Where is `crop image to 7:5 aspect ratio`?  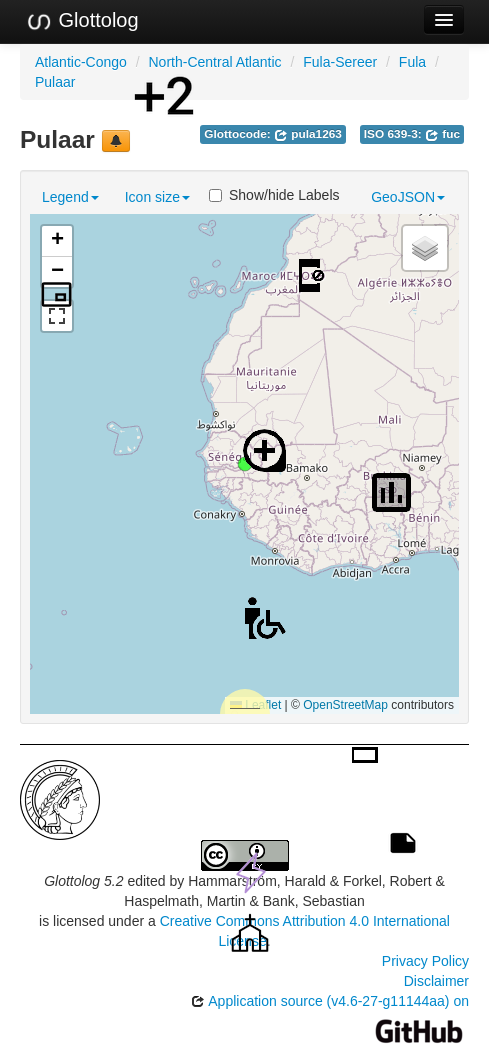 crop image to 7:5 aspect ratio is located at coordinates (365, 755).